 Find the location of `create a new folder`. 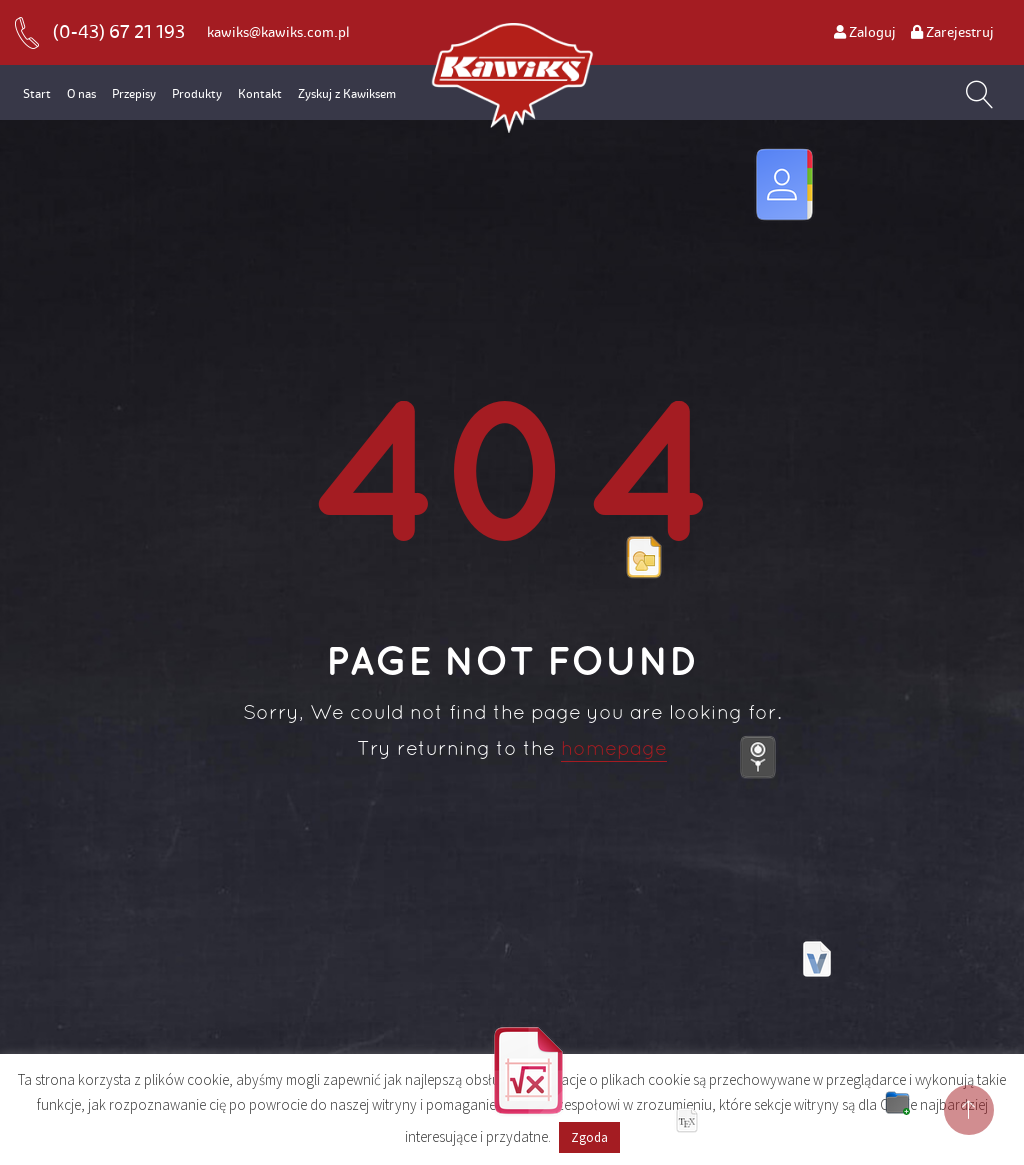

create a new folder is located at coordinates (897, 1102).